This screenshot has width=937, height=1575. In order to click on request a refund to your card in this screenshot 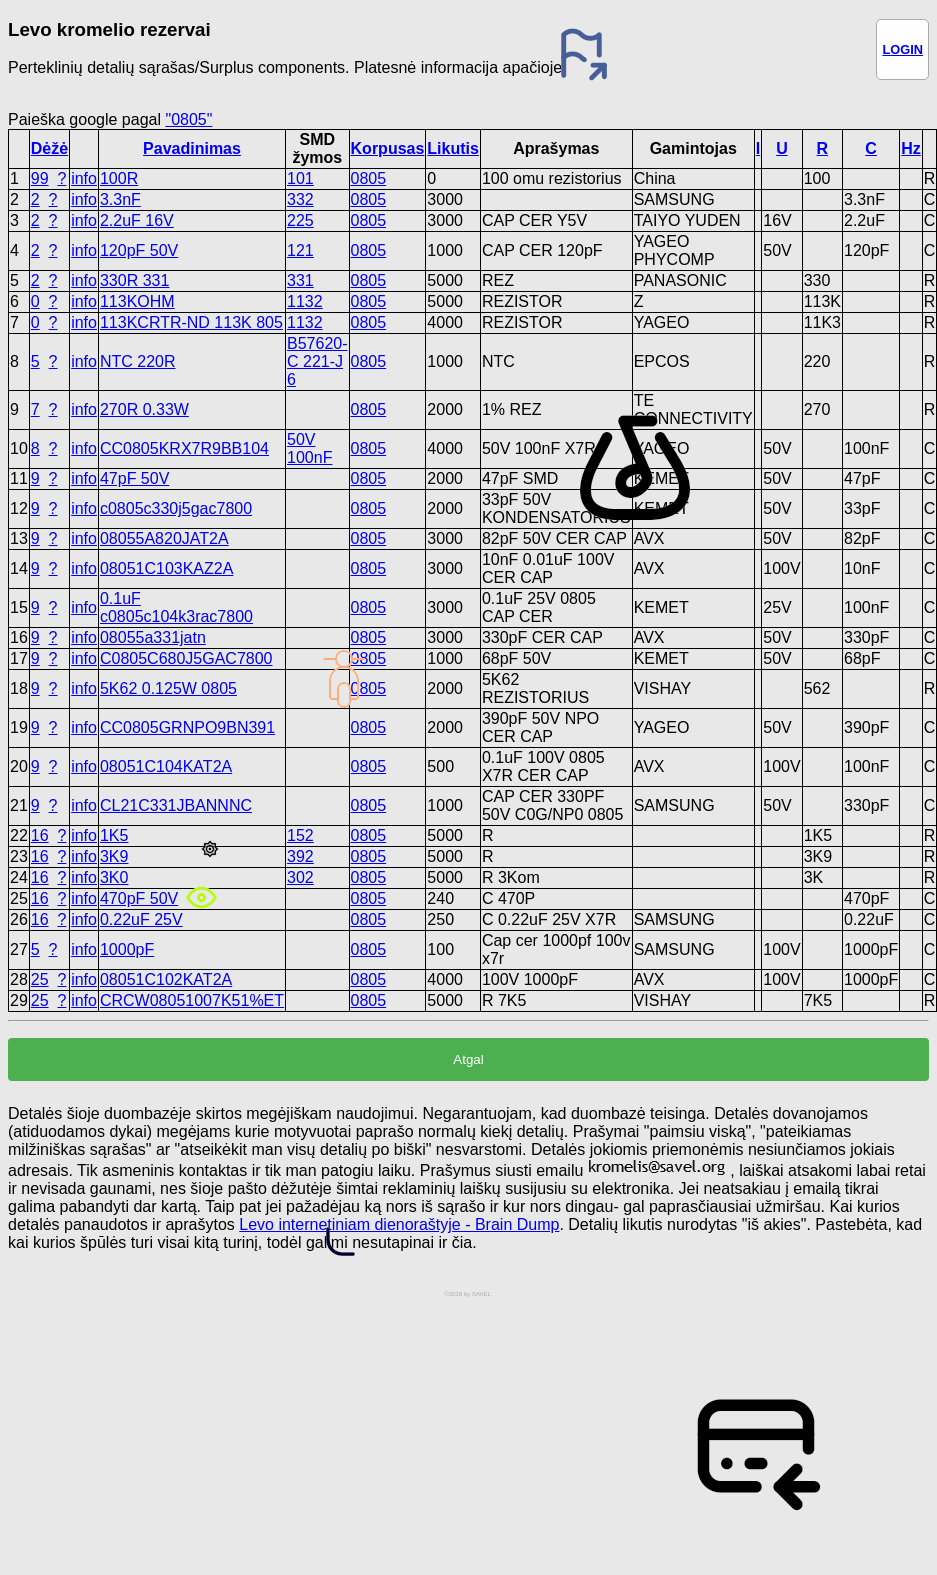, I will do `click(756, 1446)`.